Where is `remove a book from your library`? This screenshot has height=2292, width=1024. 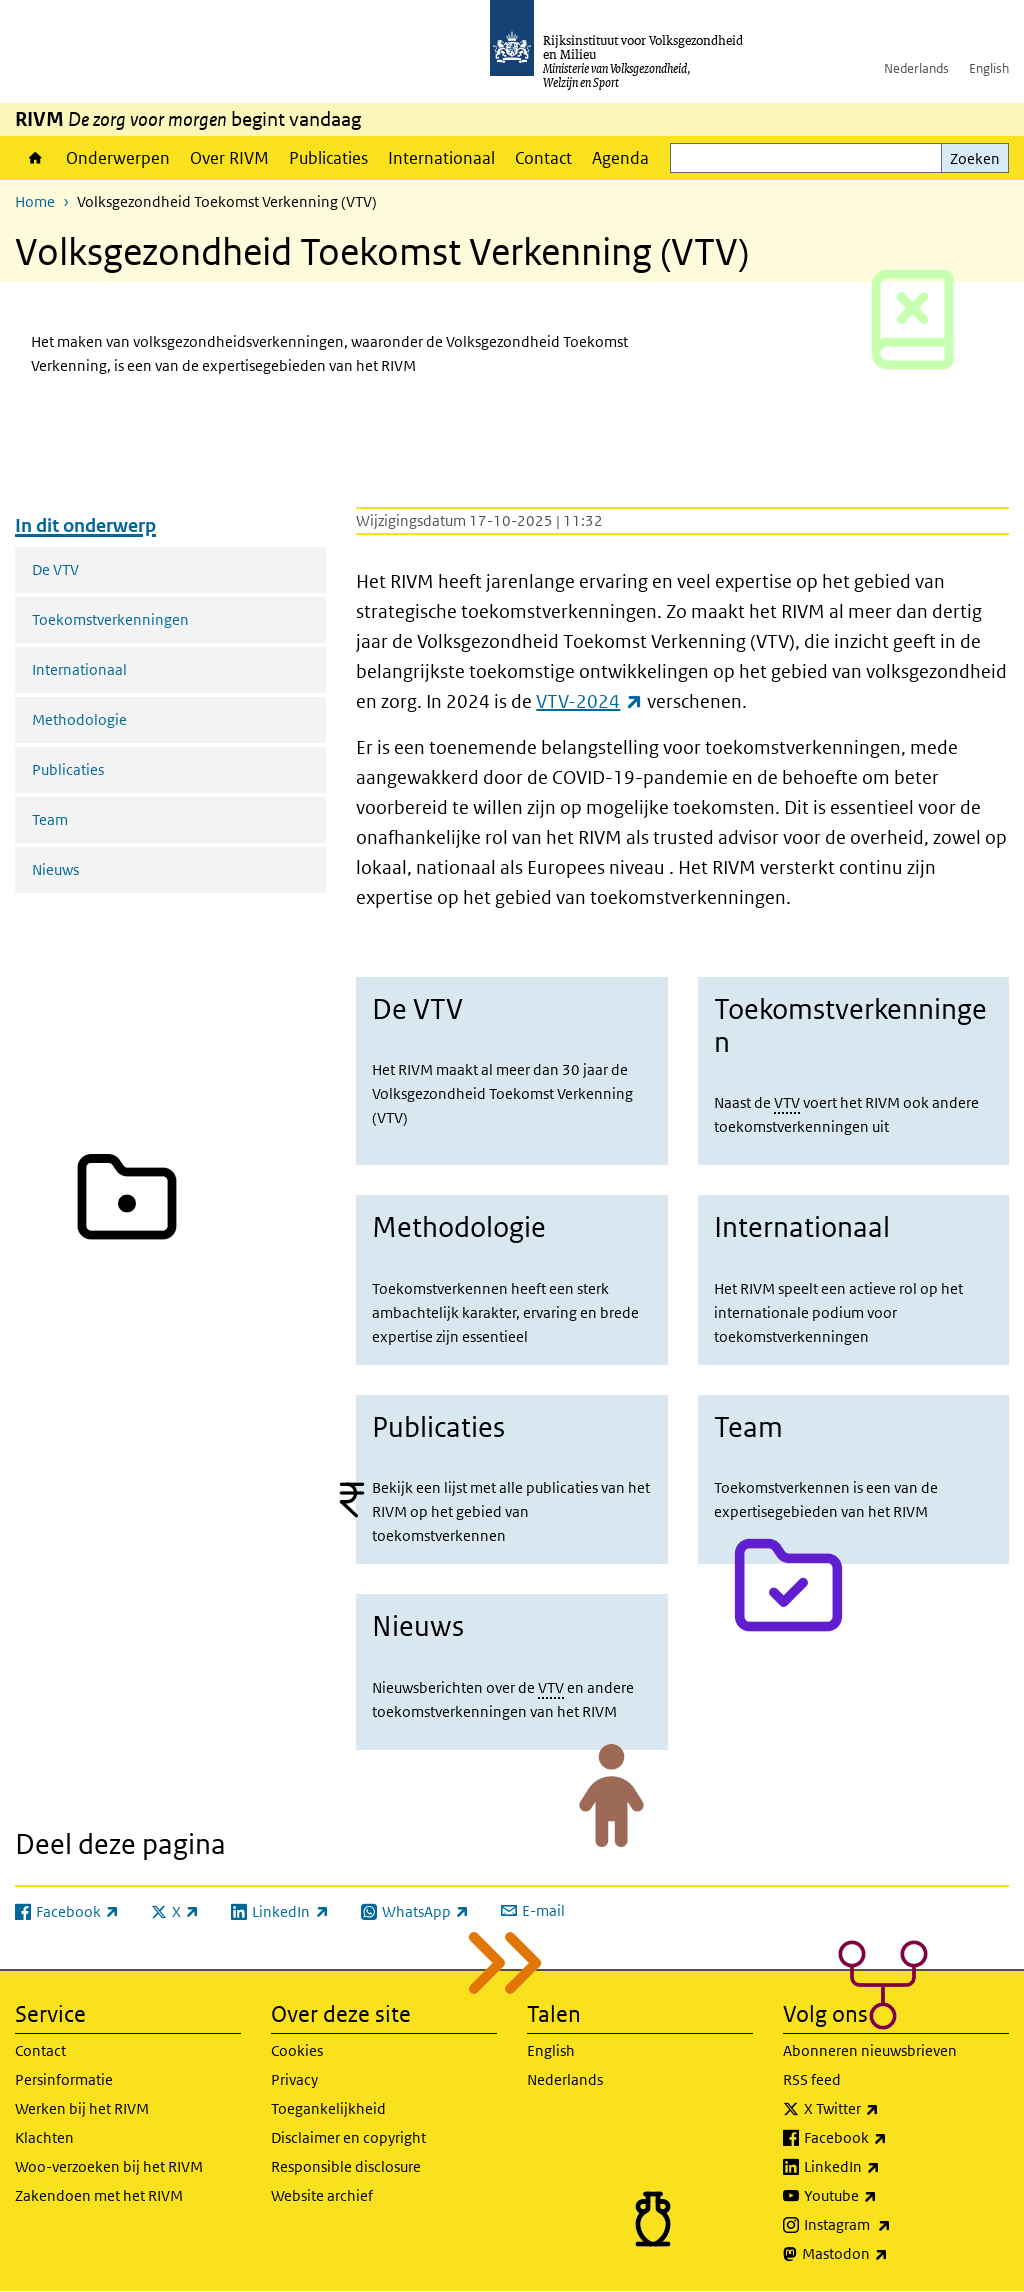
remove a book from your library is located at coordinates (912, 319).